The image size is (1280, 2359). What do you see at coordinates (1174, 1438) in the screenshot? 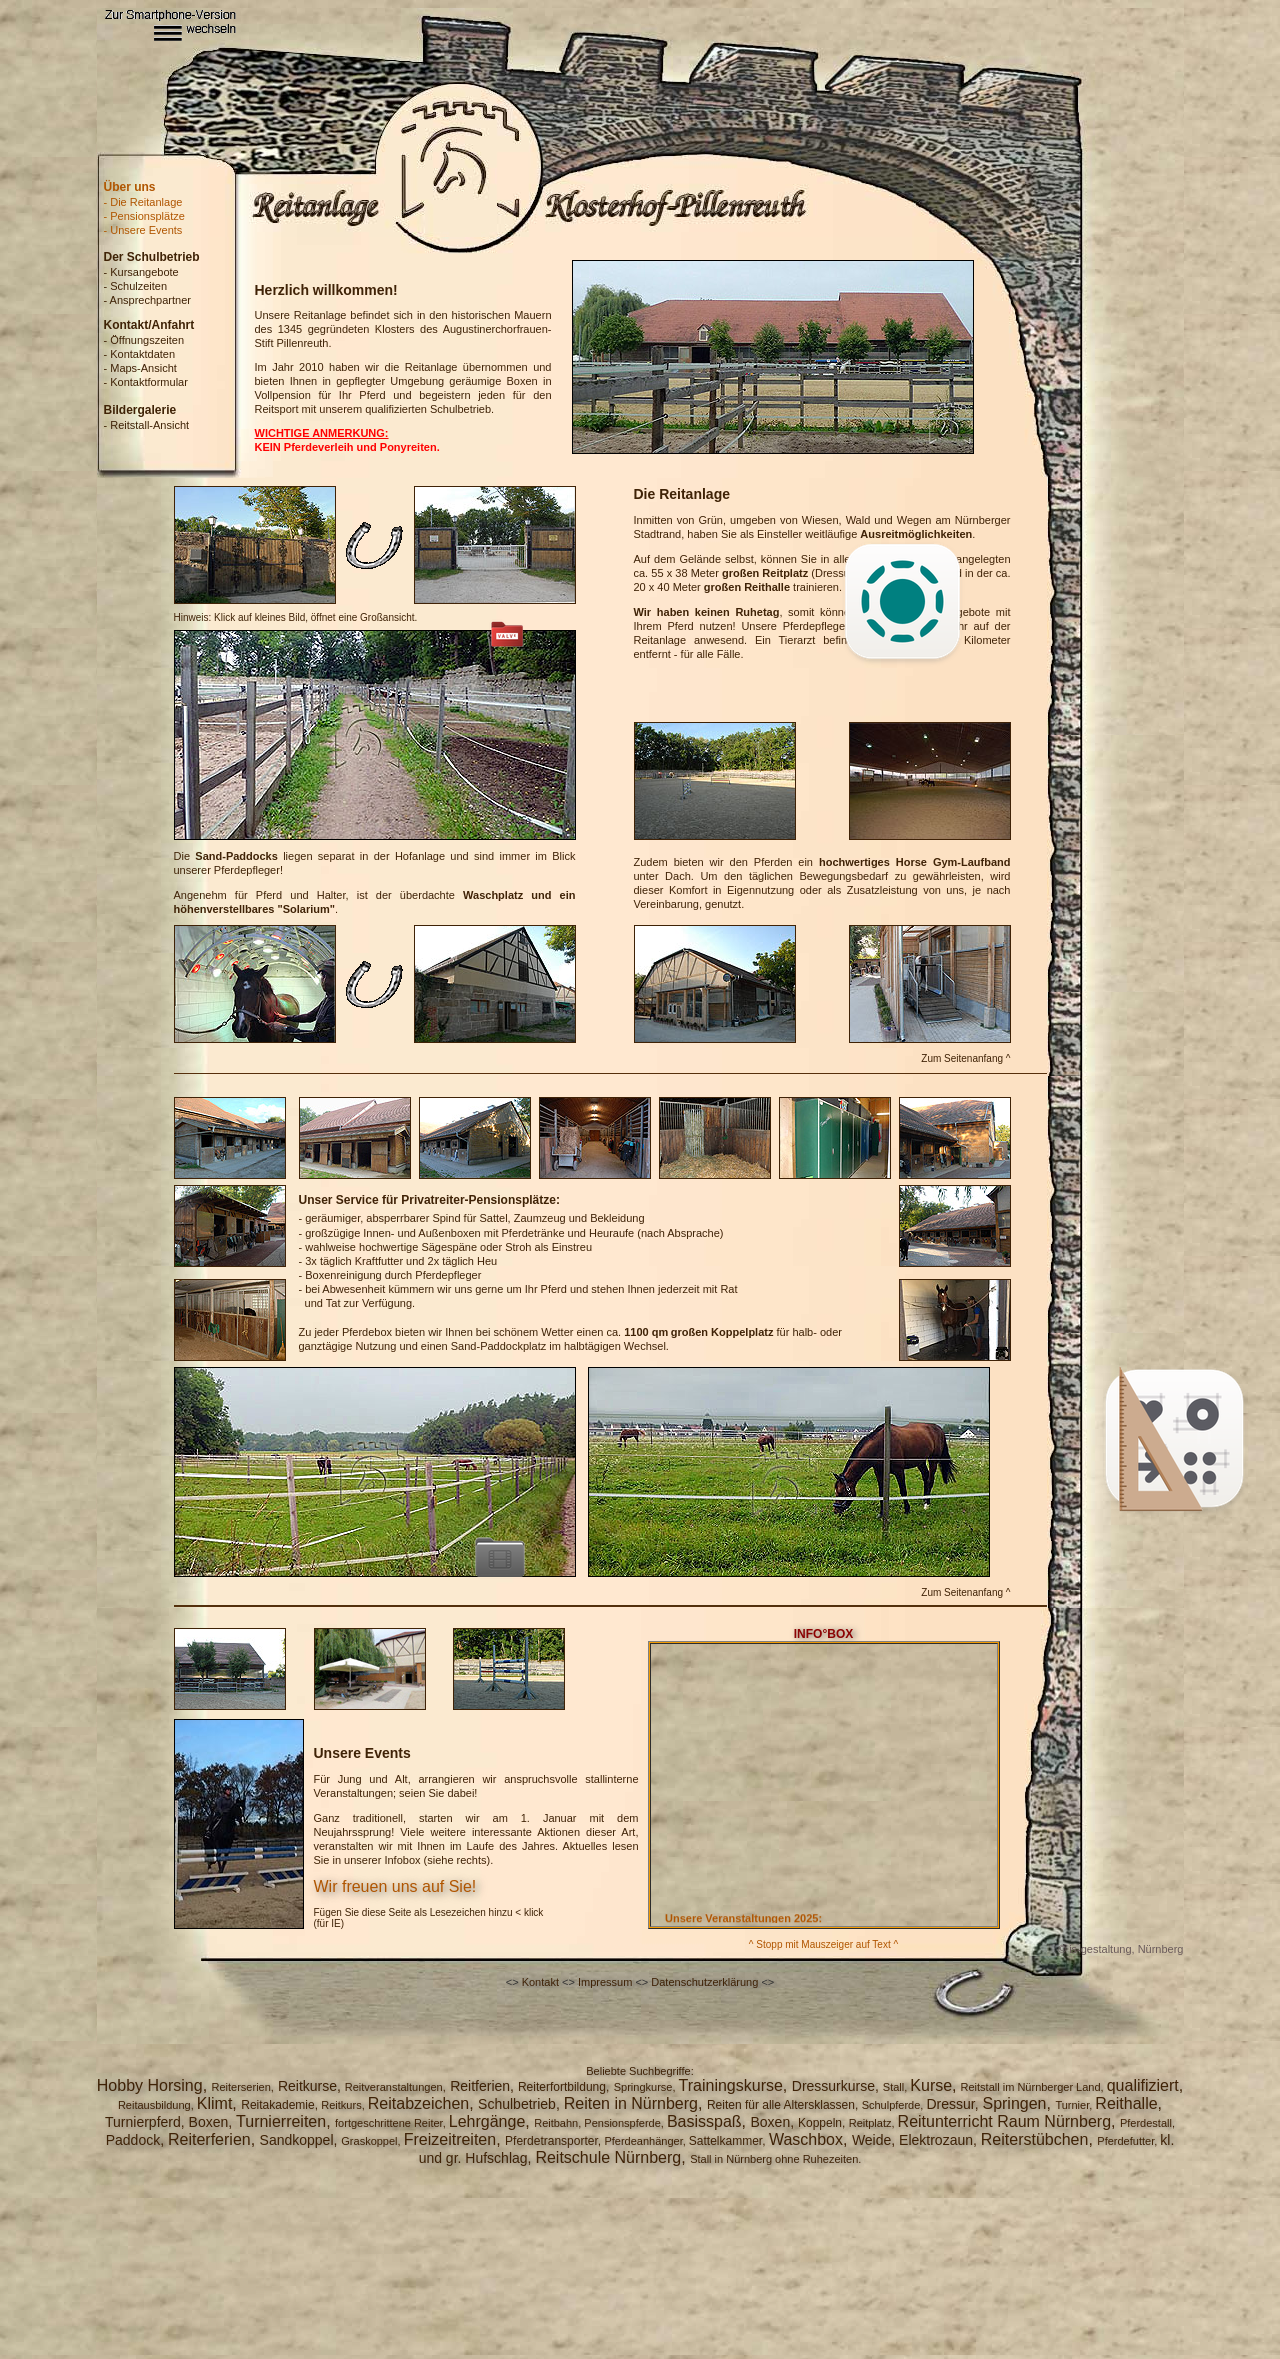
I see `open symbolic preview app` at bounding box center [1174, 1438].